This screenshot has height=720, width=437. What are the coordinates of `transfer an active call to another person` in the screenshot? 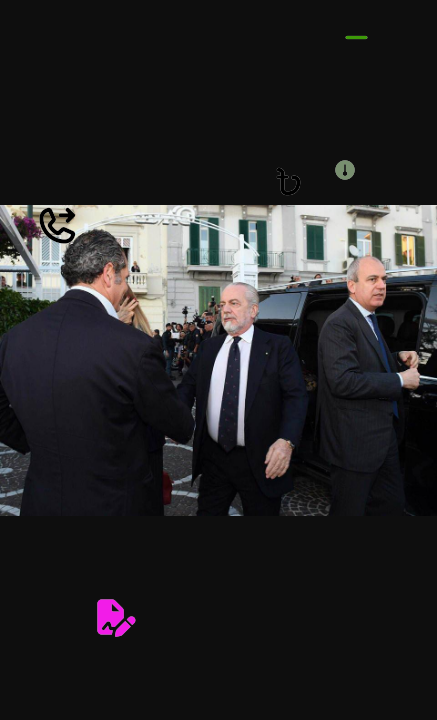 It's located at (58, 225).